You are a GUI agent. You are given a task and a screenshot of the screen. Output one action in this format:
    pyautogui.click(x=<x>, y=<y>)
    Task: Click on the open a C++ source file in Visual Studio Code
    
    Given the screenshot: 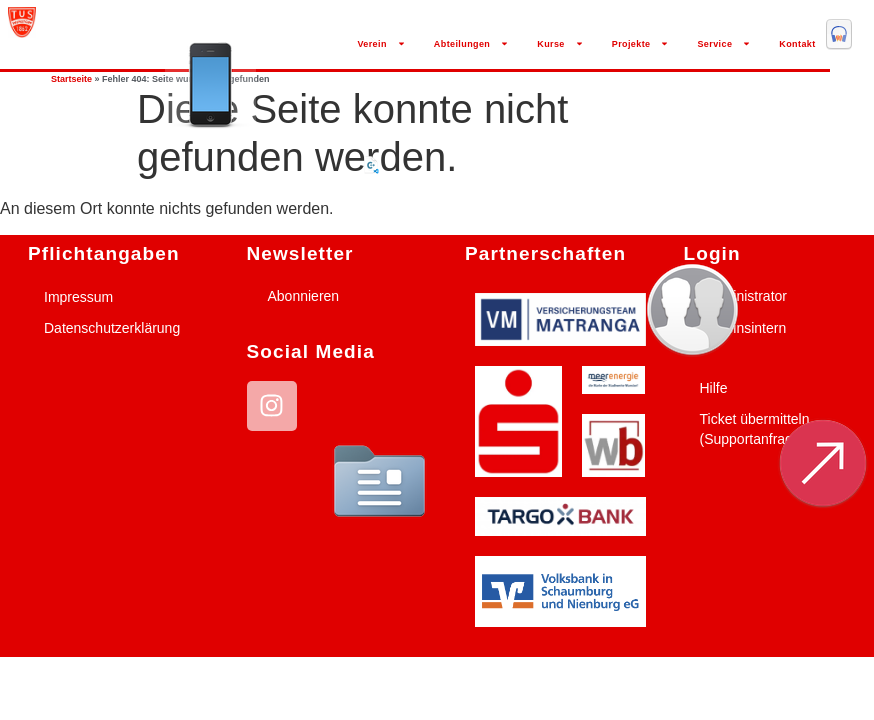 What is the action you would take?
    pyautogui.click(x=371, y=165)
    